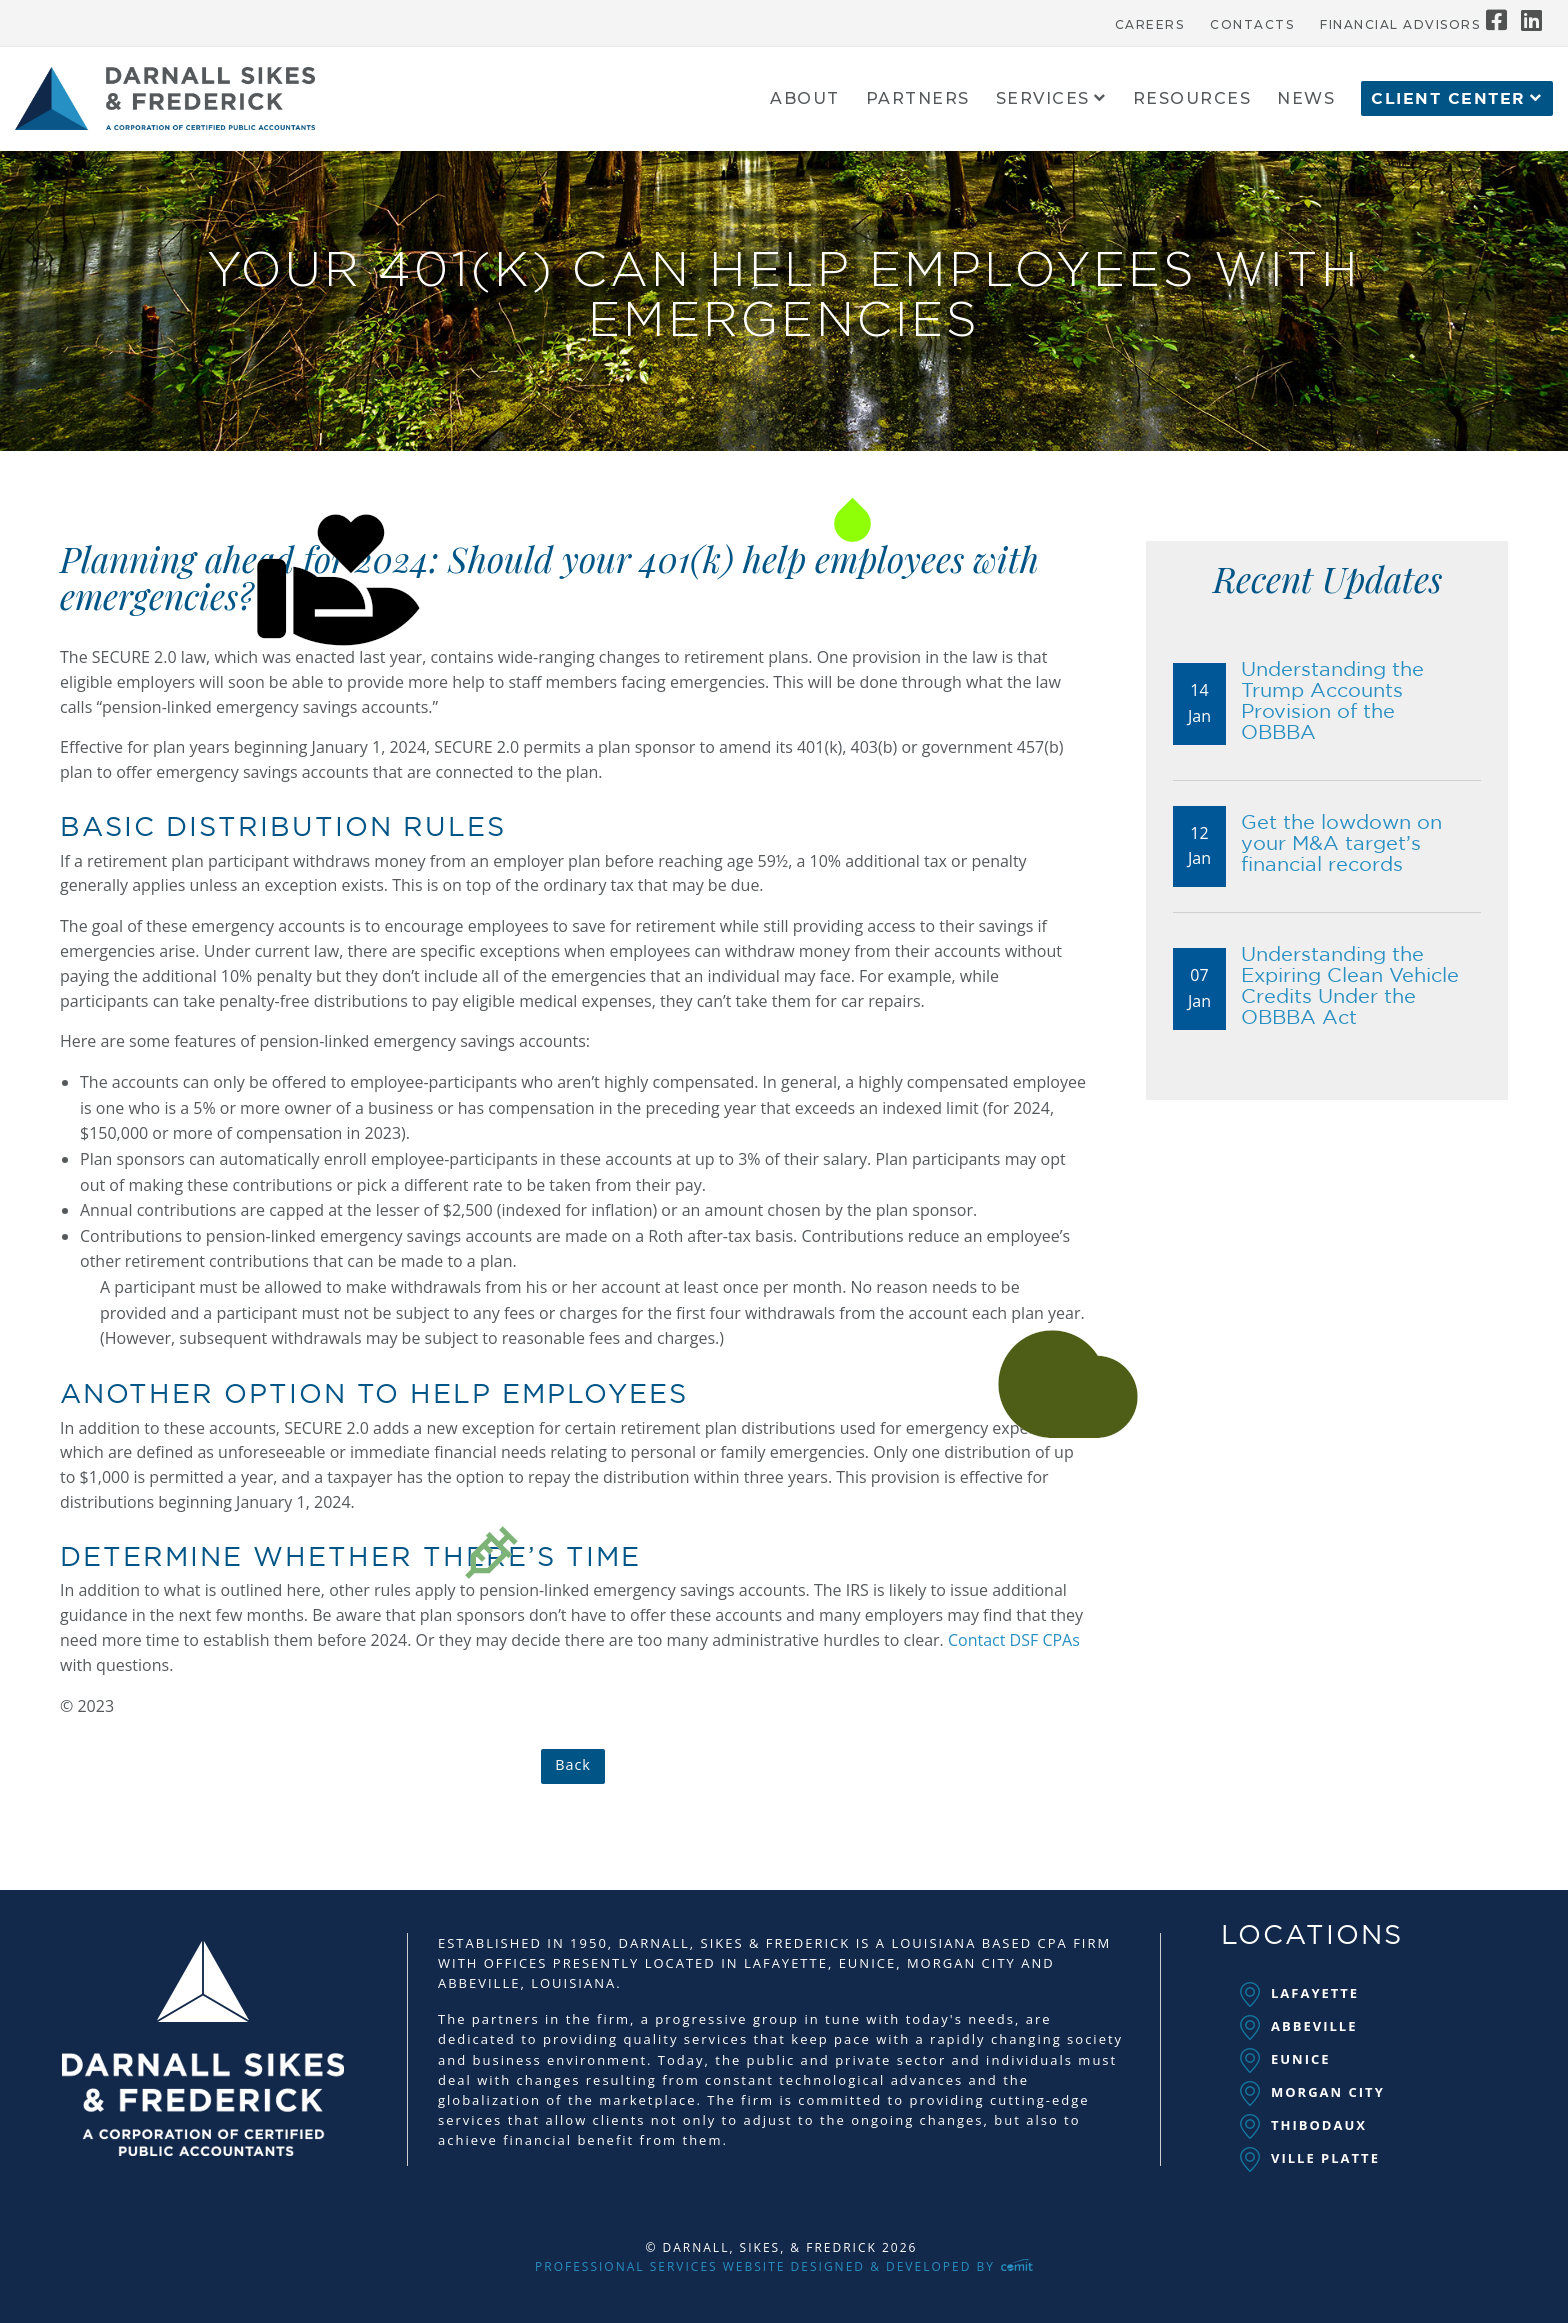 The height and width of the screenshot is (2323, 1568). What do you see at coordinates (336, 580) in the screenshot?
I see `donate or make a charitable contribution` at bounding box center [336, 580].